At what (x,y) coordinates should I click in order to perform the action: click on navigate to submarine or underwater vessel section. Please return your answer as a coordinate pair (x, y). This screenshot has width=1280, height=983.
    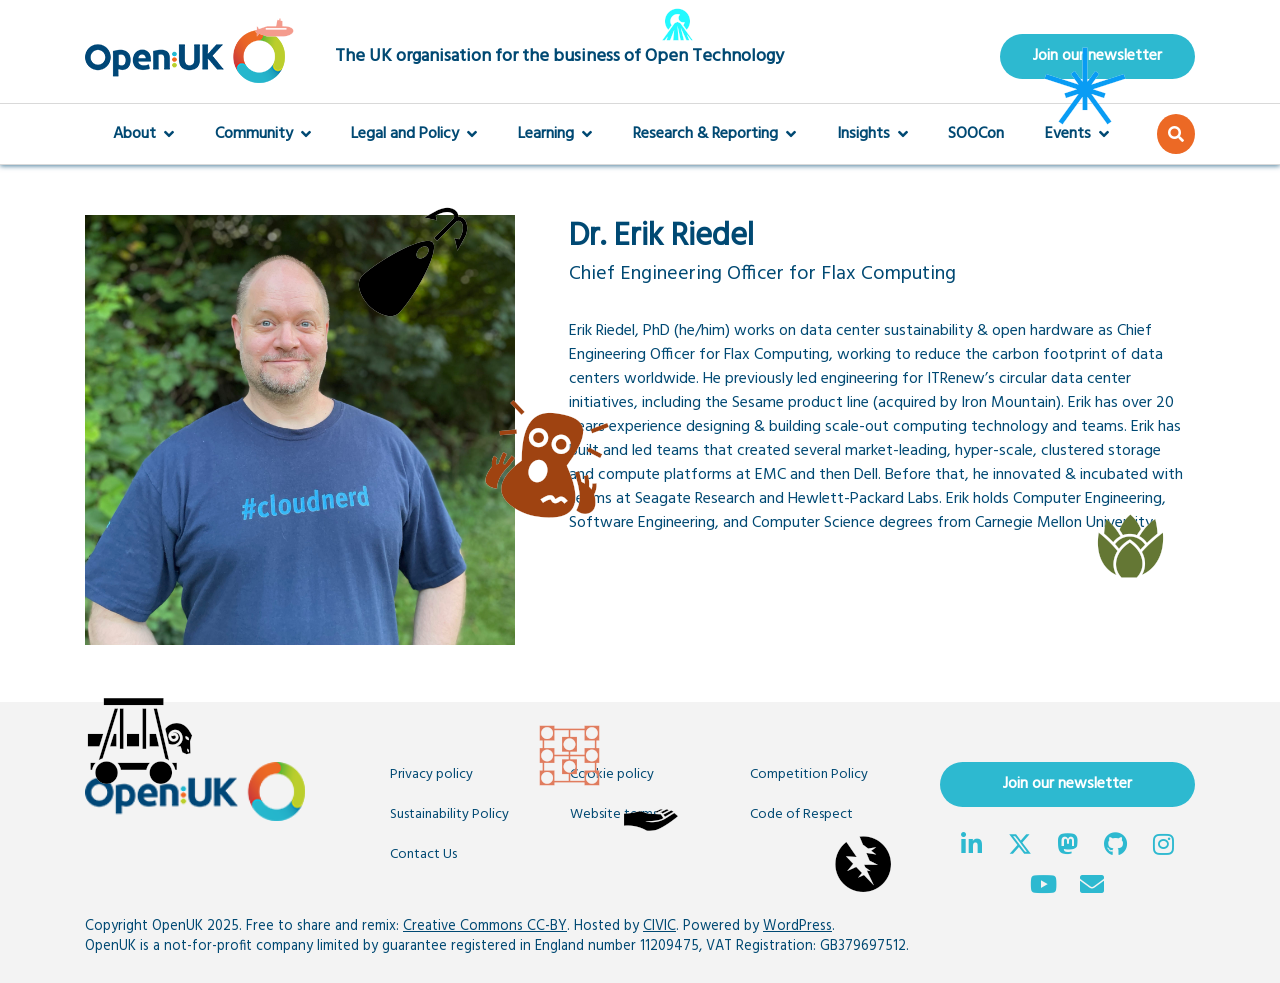
    Looking at the image, I should click on (274, 27).